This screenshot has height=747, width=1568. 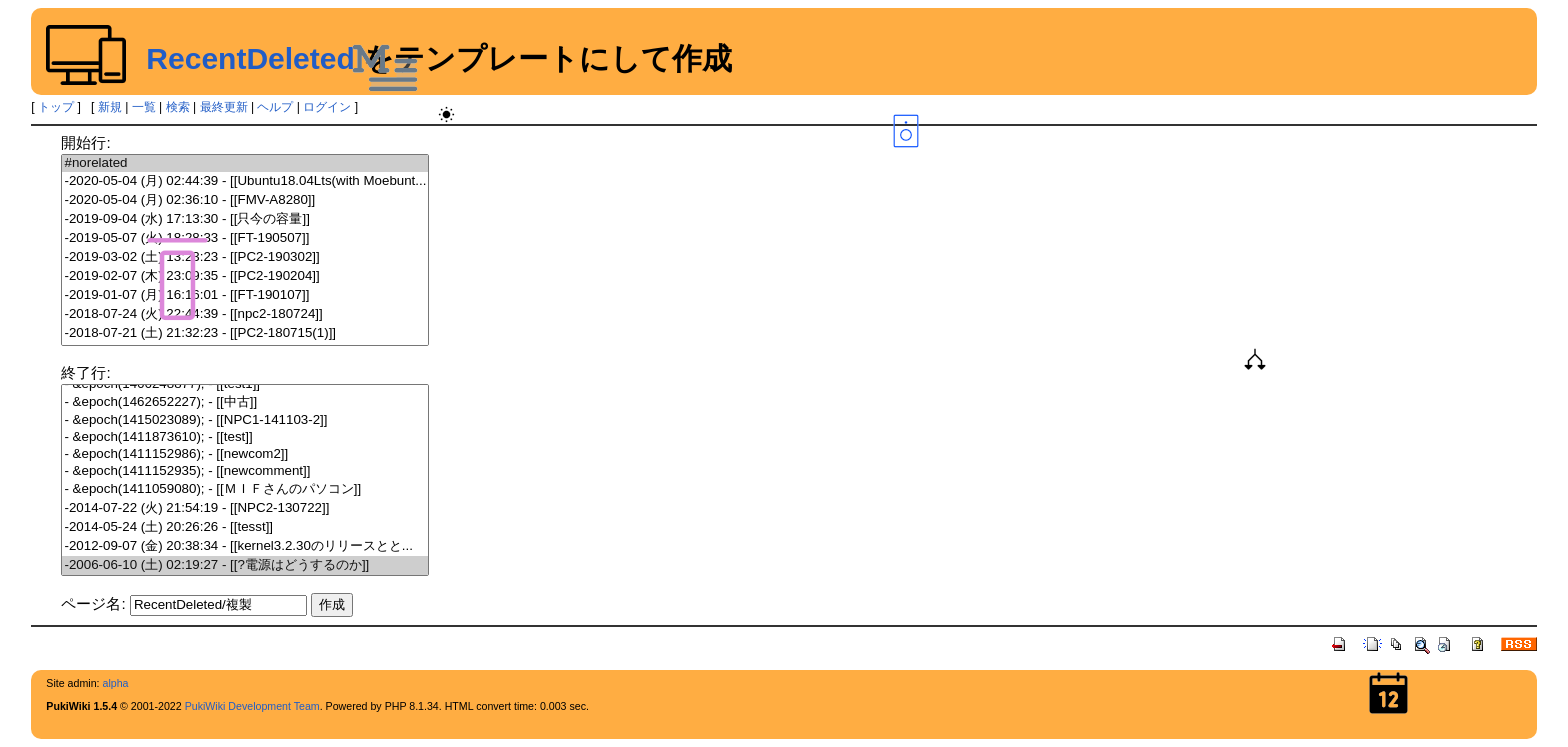 I want to click on read article on medium, so click(x=385, y=68).